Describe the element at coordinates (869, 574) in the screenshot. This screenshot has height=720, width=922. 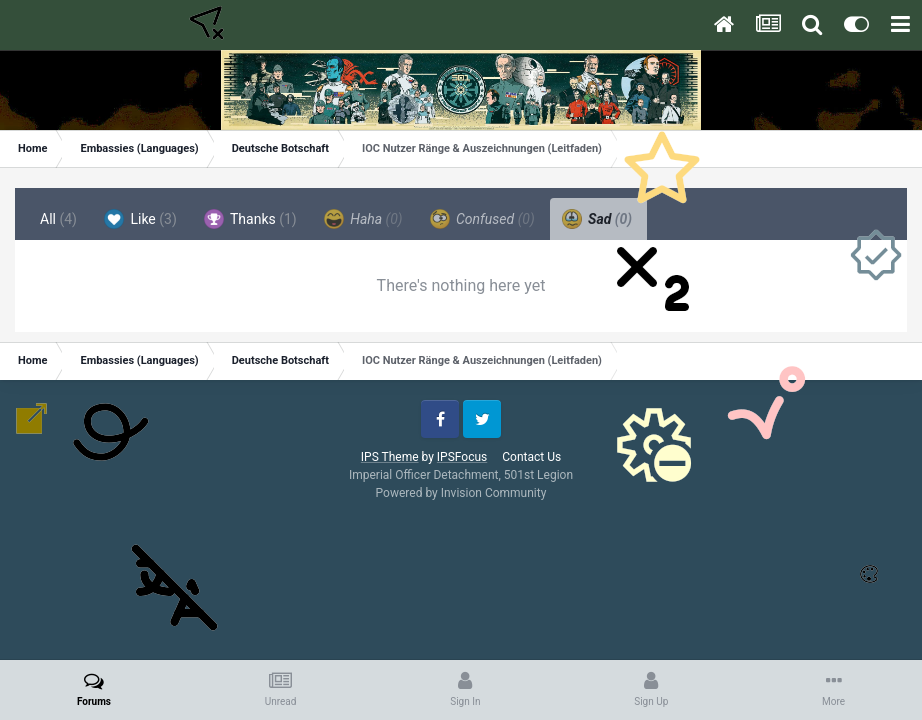
I see `customize color or theme settings` at that location.